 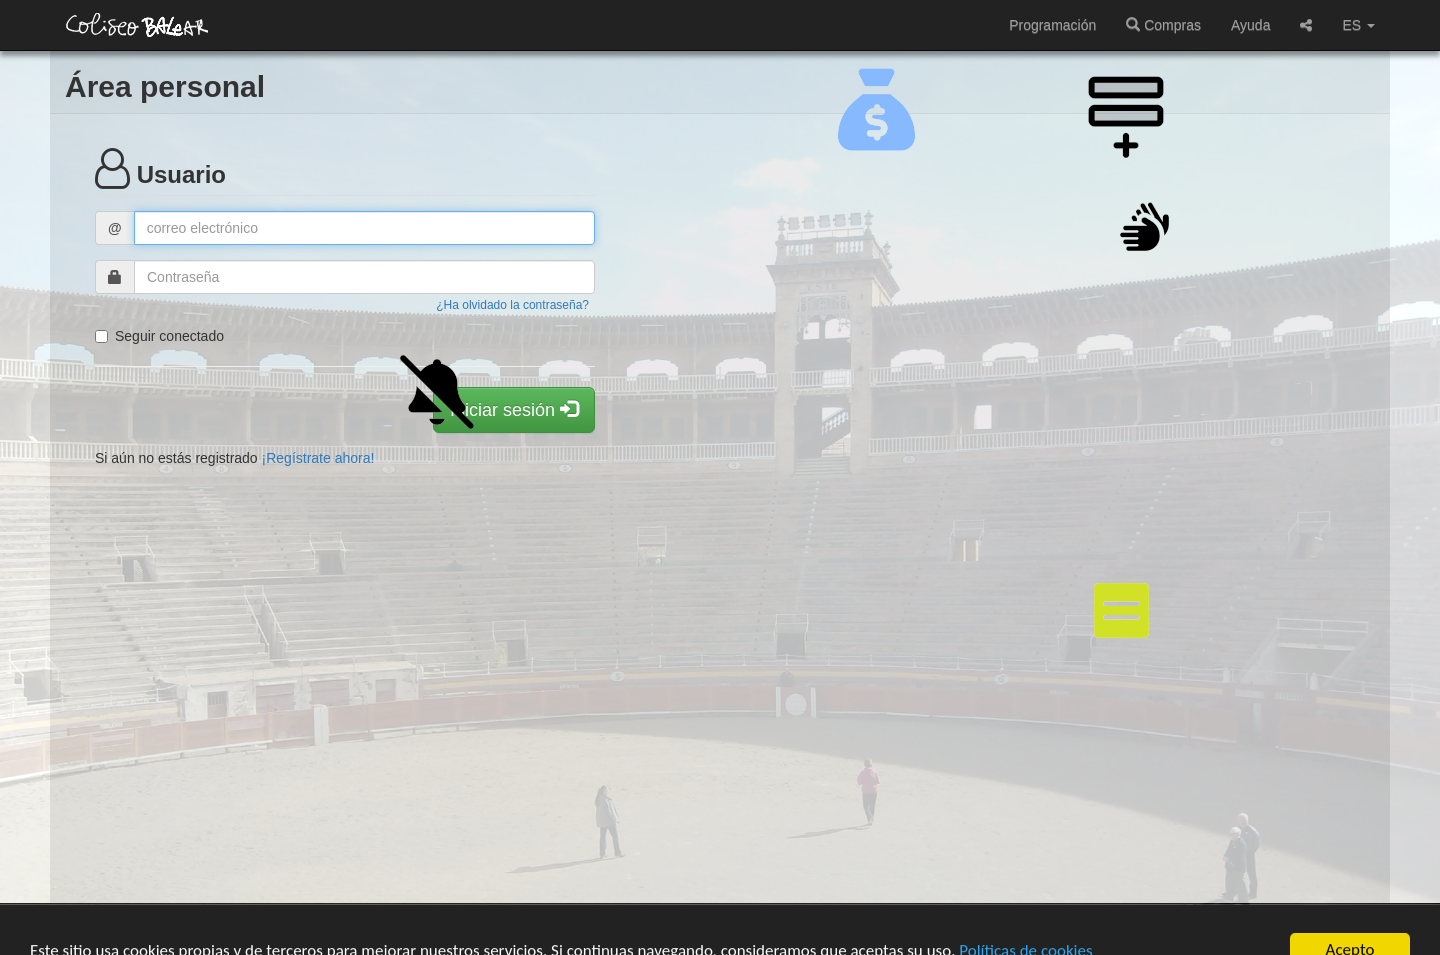 What do you see at coordinates (1144, 226) in the screenshot?
I see `enable sign language interpretation` at bounding box center [1144, 226].